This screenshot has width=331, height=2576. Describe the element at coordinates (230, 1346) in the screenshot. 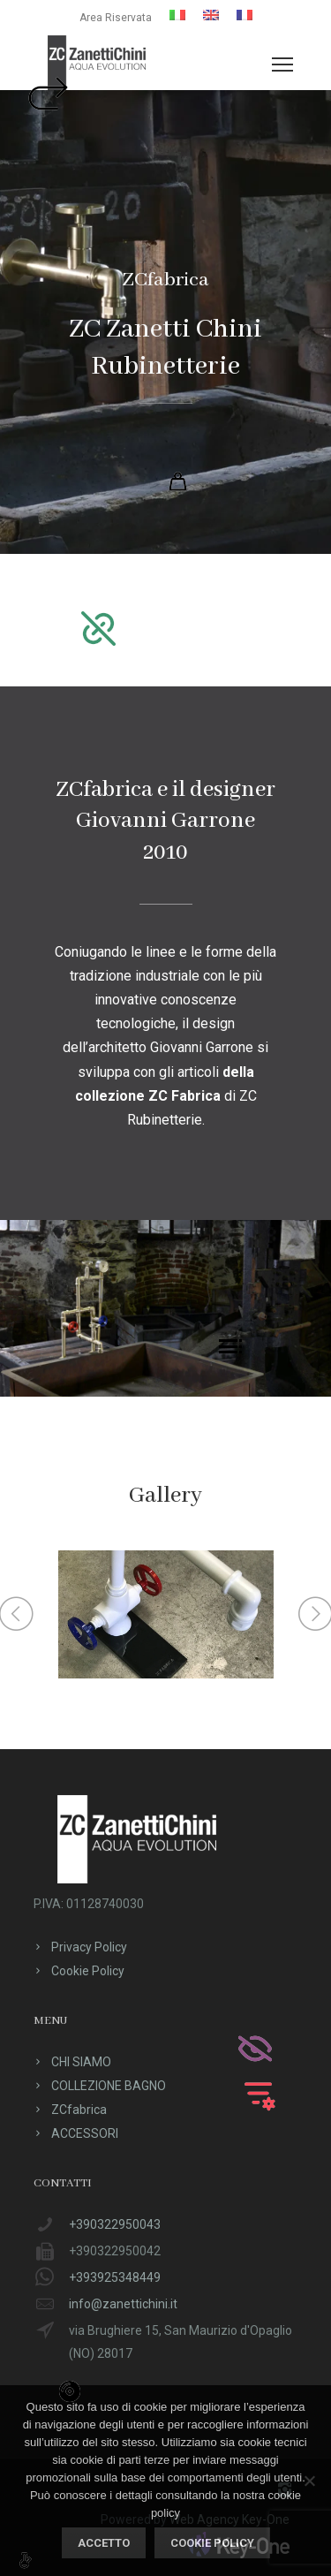

I see `view table of contents` at that location.